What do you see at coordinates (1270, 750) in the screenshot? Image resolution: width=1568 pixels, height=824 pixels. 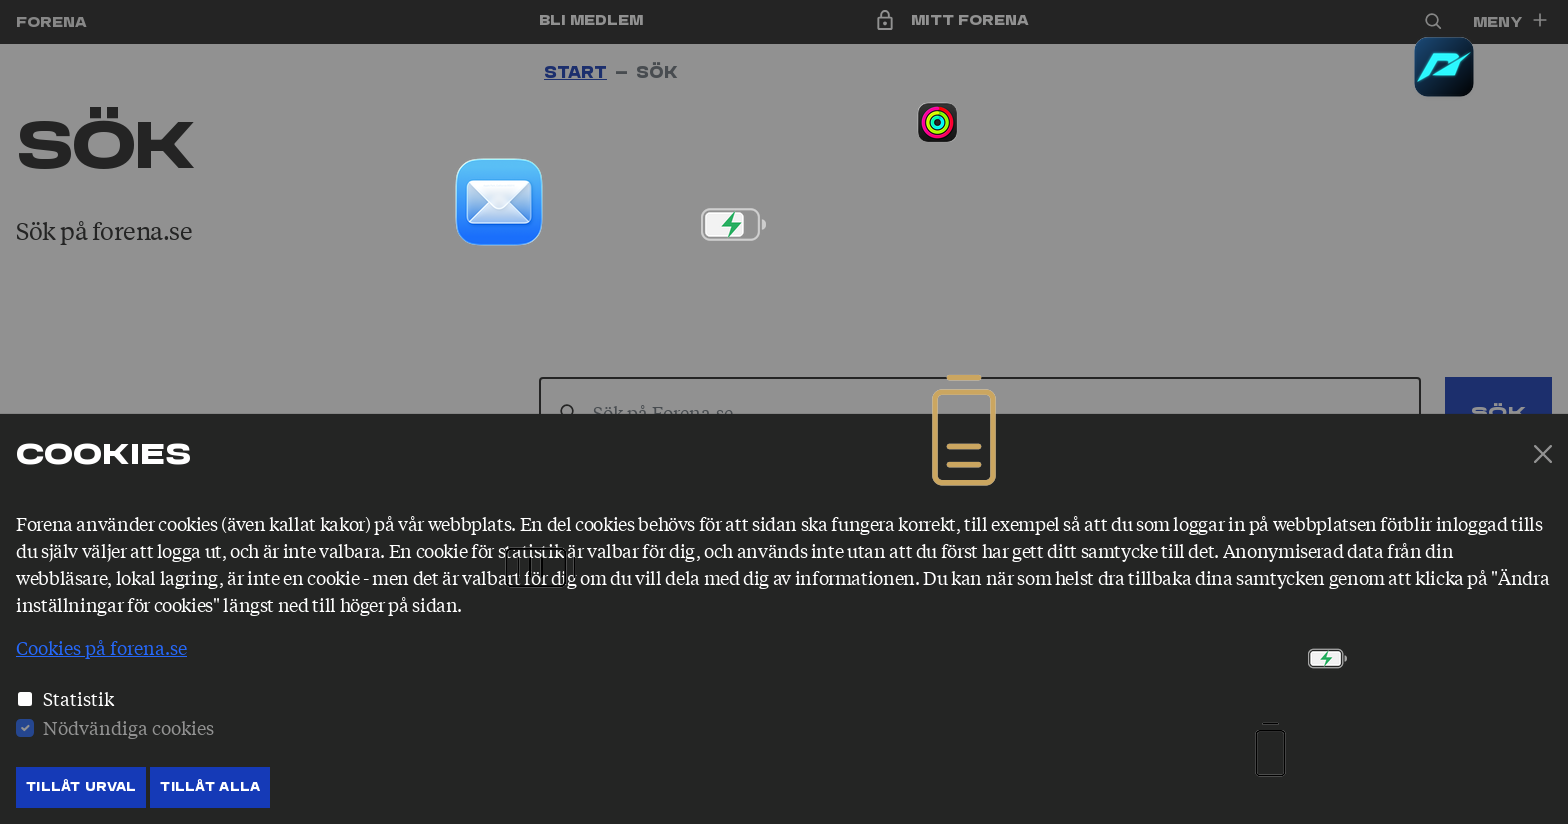 I see `indicates battery is completely drained` at bounding box center [1270, 750].